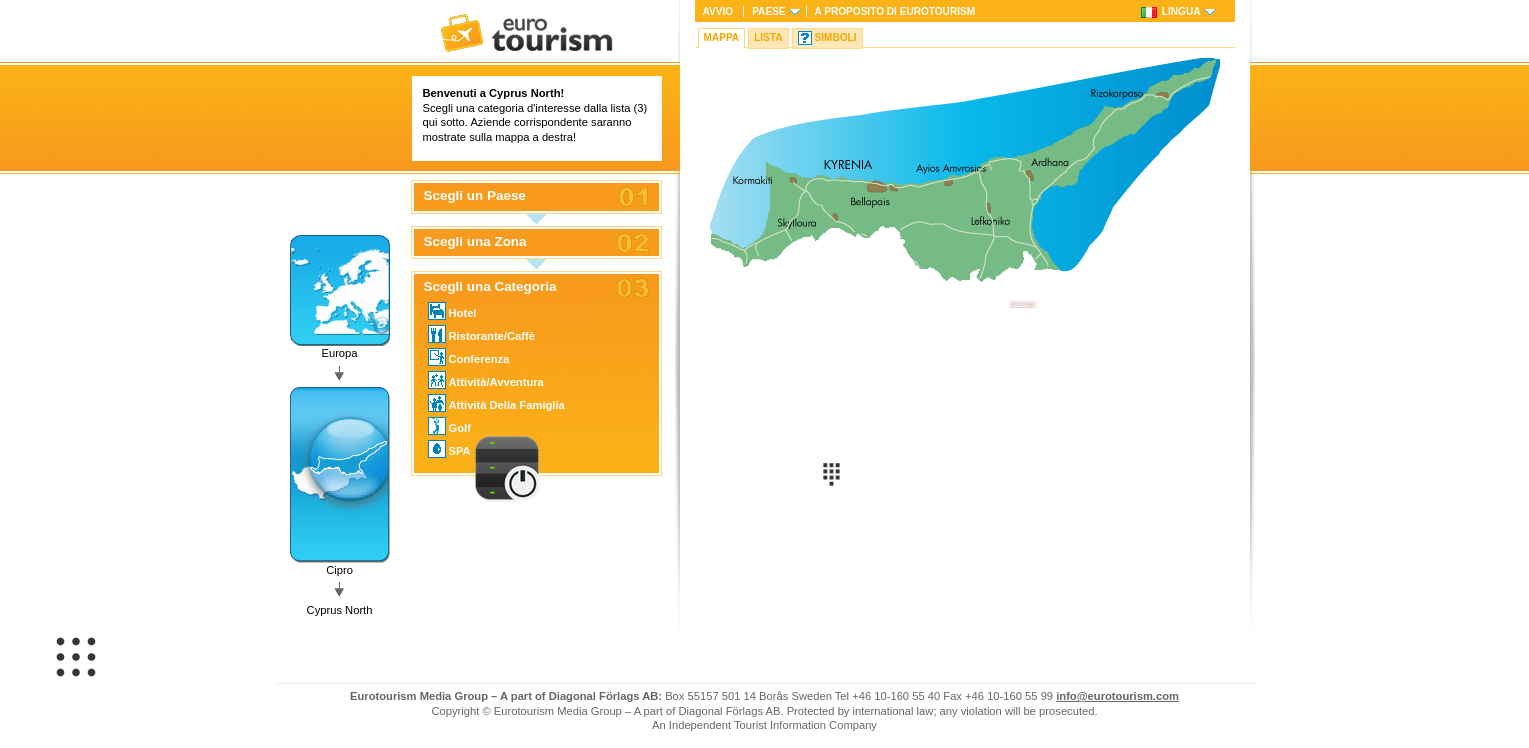  What do you see at coordinates (1023, 304) in the screenshot?
I see `connect a pink bluetooth keyboard` at bounding box center [1023, 304].